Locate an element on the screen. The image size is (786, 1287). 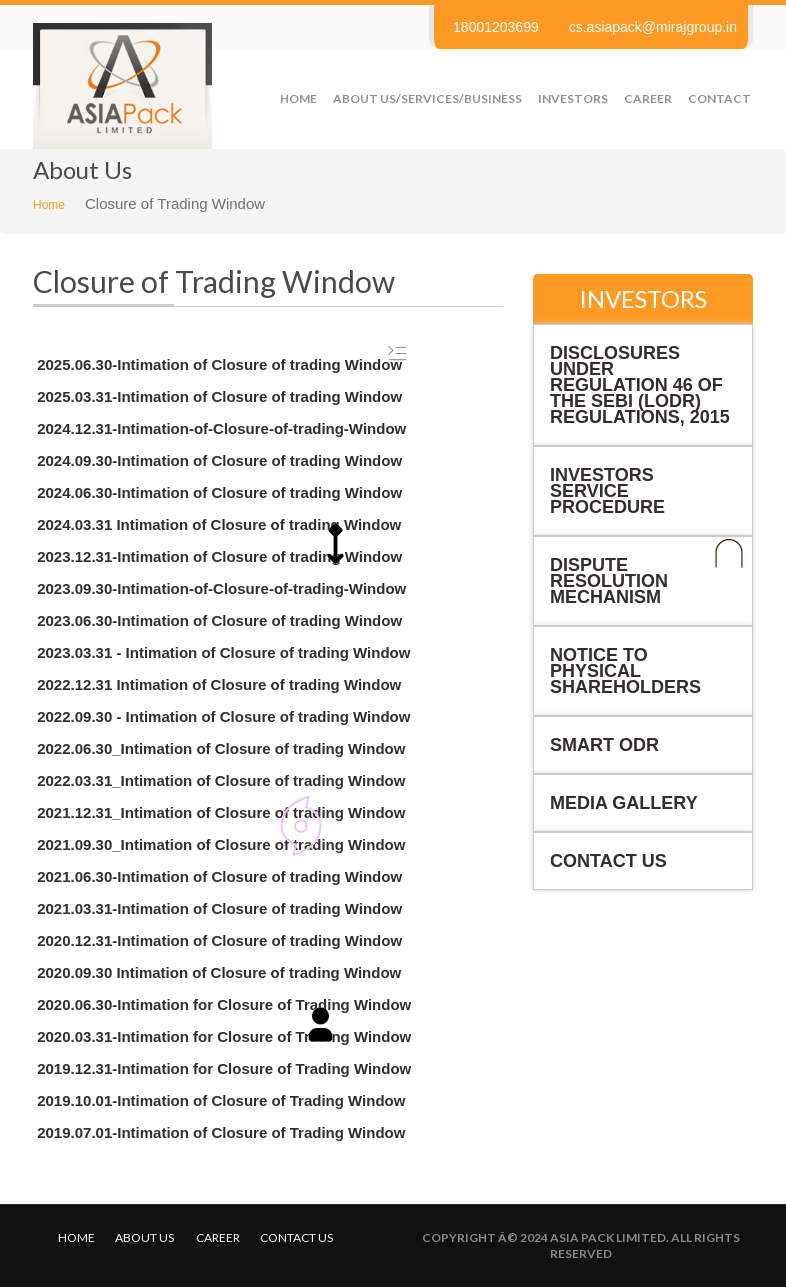
indicates set intersection in data operations is located at coordinates (729, 554).